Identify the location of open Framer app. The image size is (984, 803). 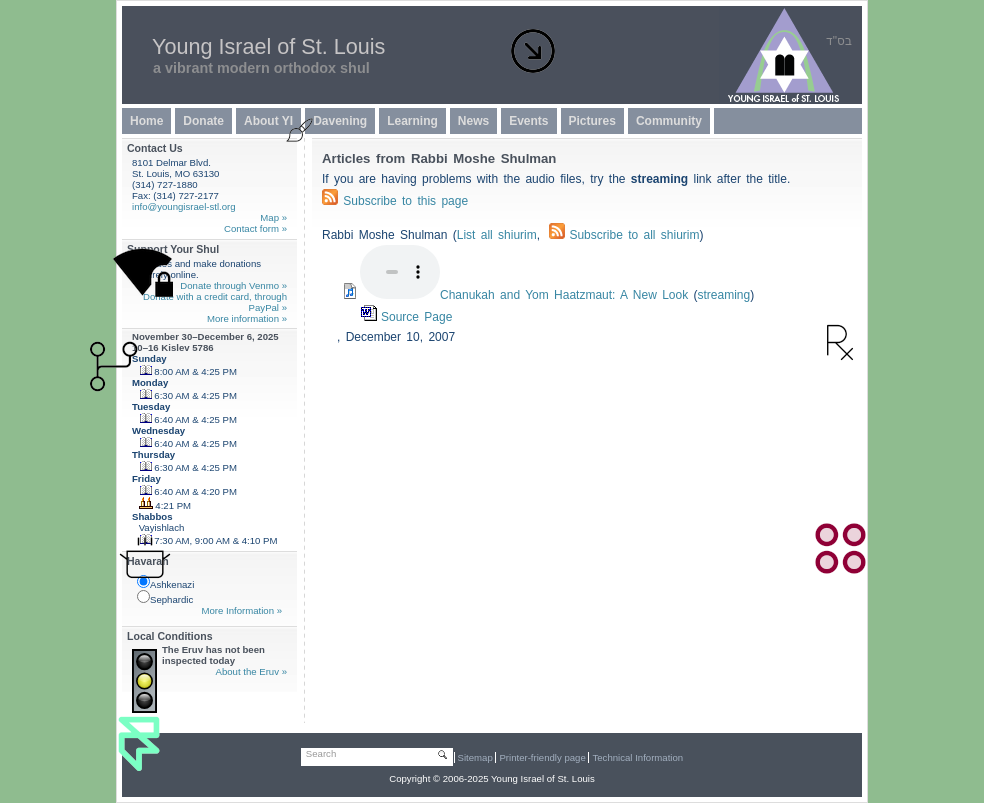
(139, 741).